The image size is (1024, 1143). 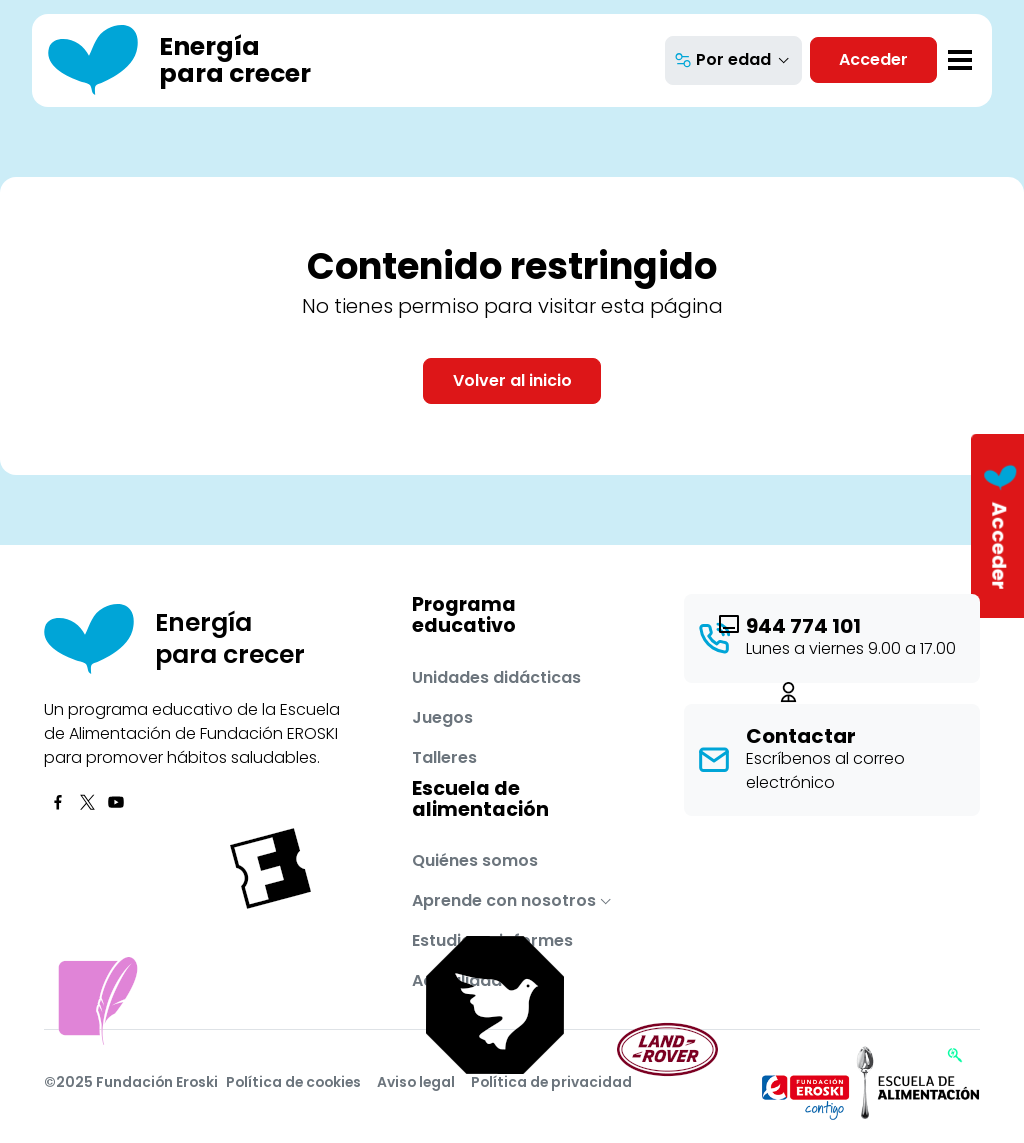 What do you see at coordinates (667, 1049) in the screenshot?
I see `land rover brand logo` at bounding box center [667, 1049].